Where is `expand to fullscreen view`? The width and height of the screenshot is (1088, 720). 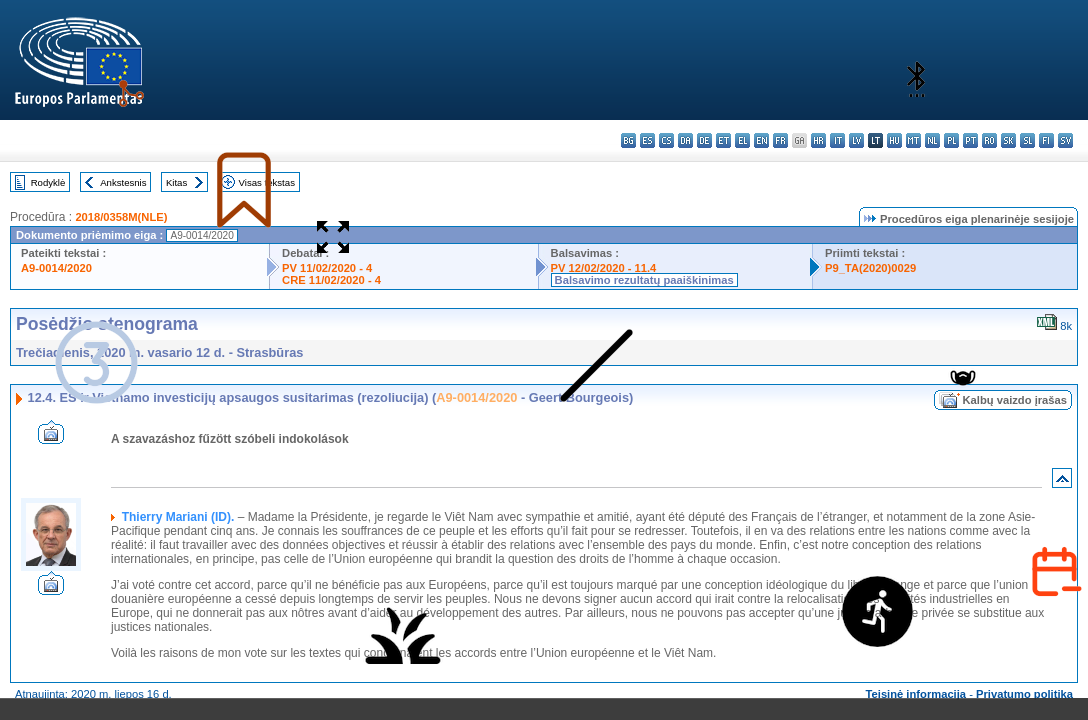
expand to fullscreen view is located at coordinates (333, 237).